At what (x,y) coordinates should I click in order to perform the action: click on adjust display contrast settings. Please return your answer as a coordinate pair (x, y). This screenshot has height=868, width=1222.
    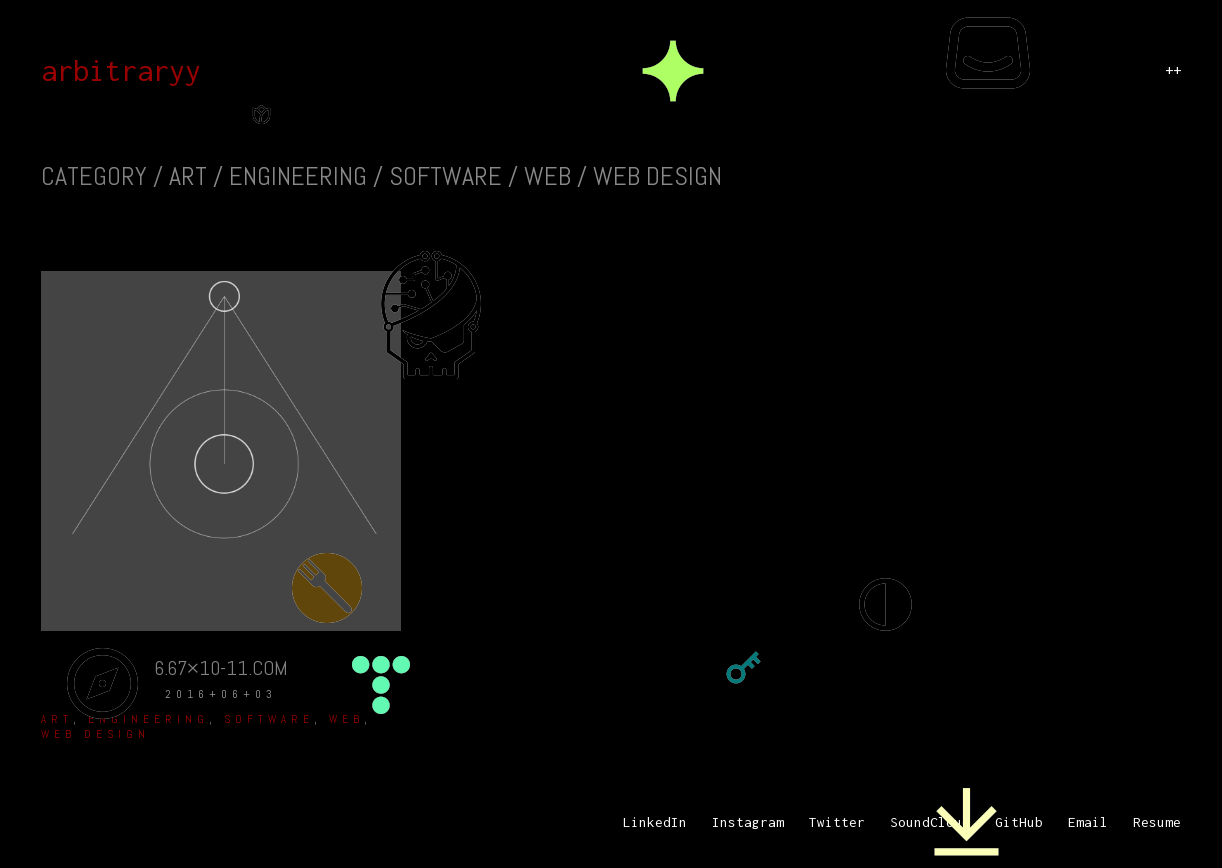
    Looking at the image, I should click on (885, 604).